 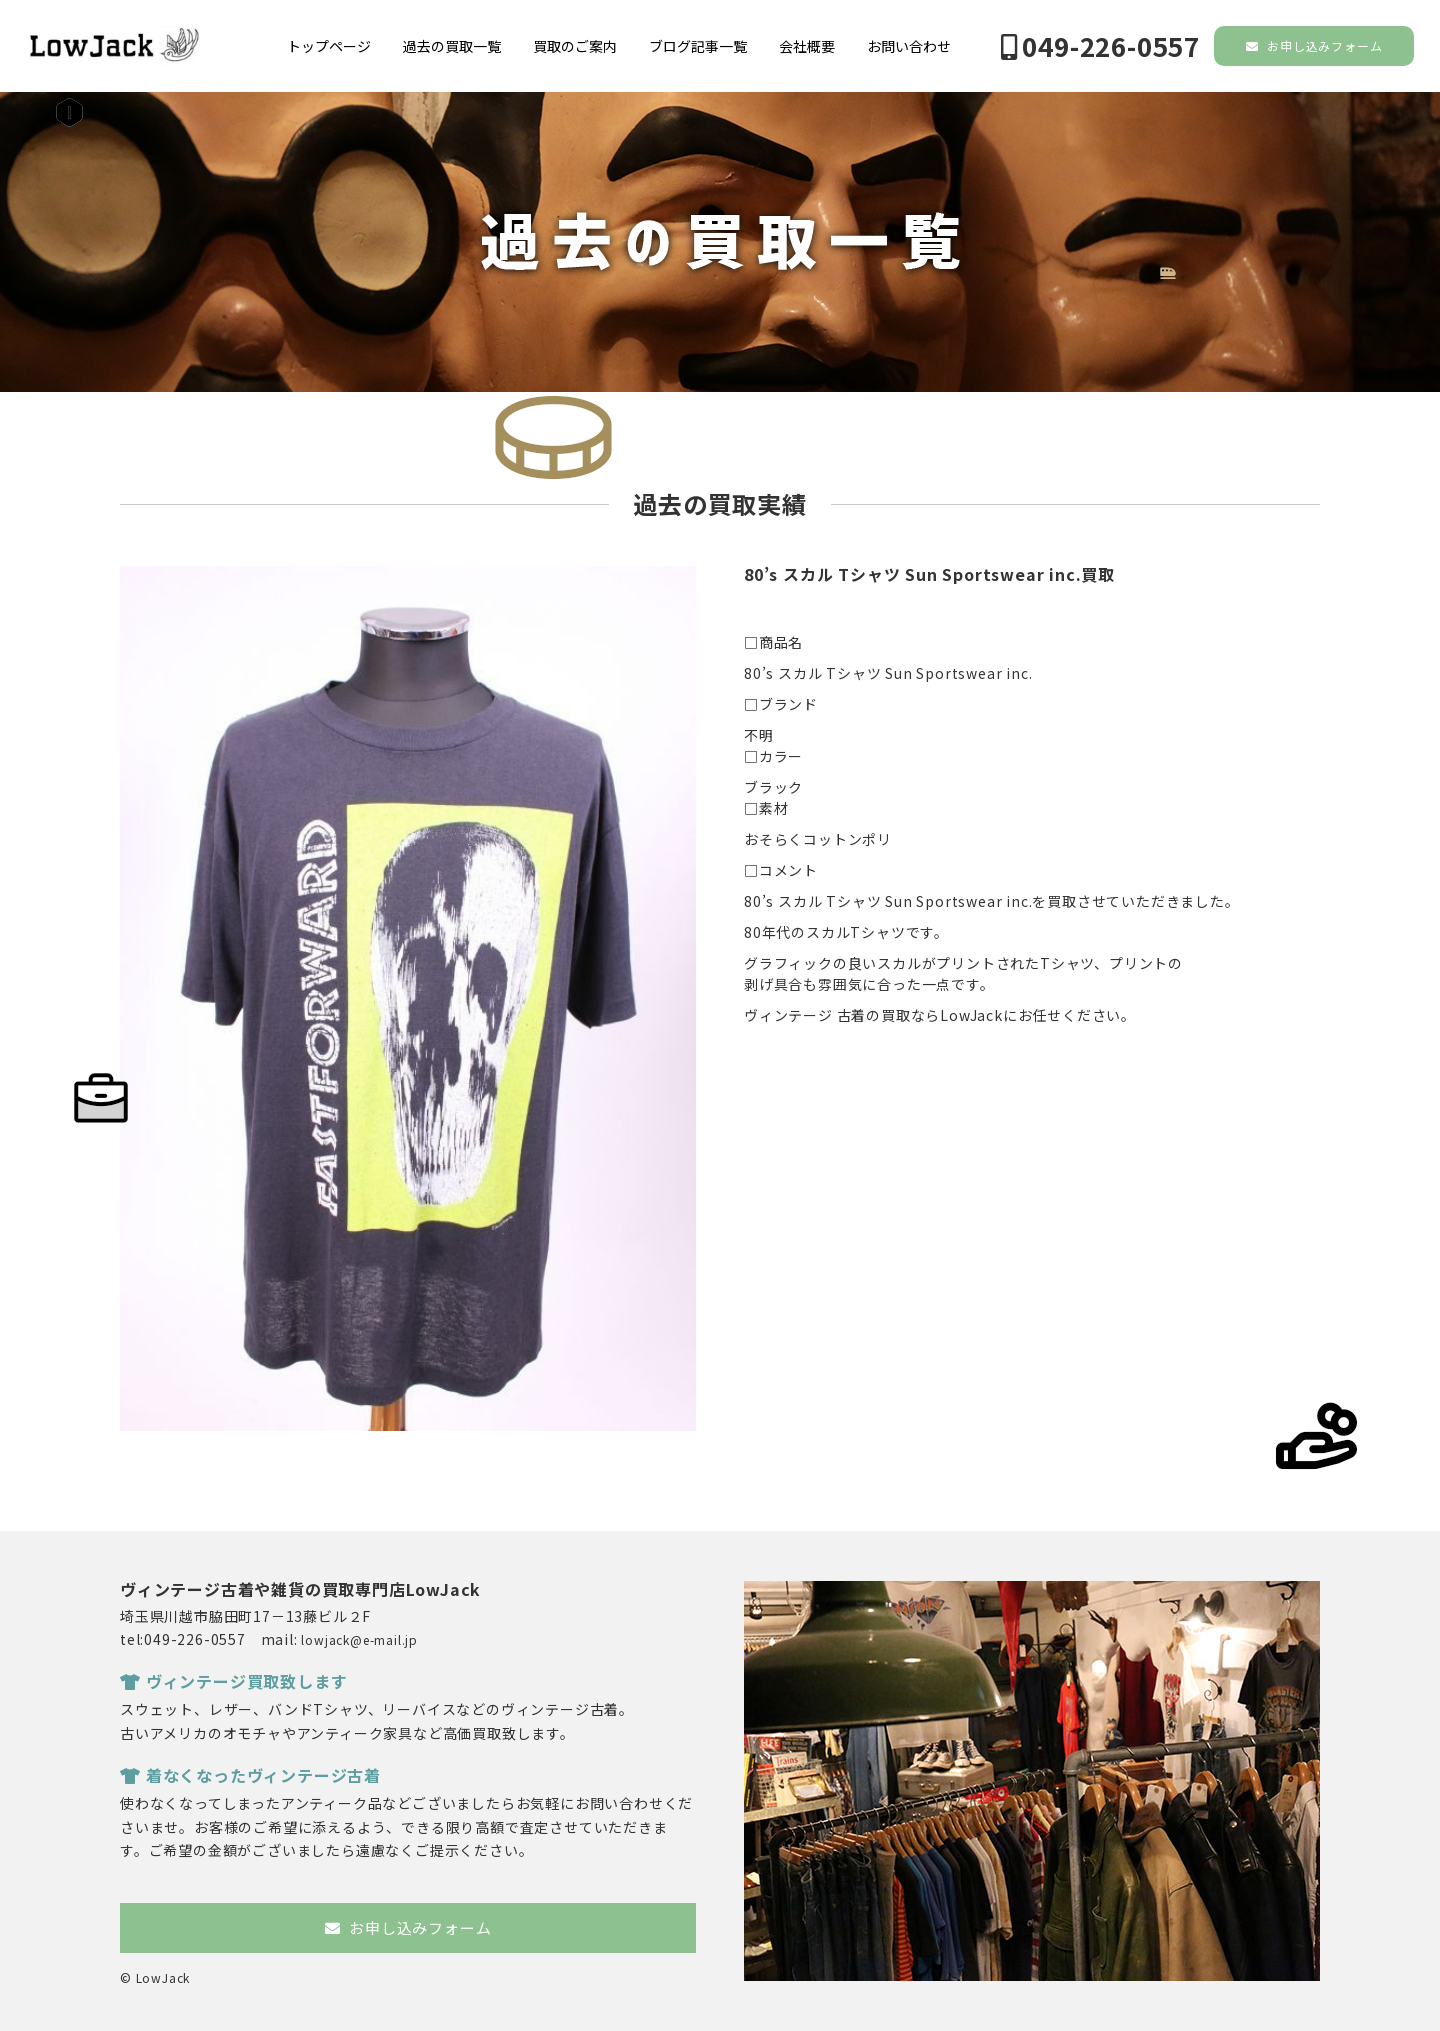 What do you see at coordinates (69, 112) in the screenshot?
I see `view information or details` at bounding box center [69, 112].